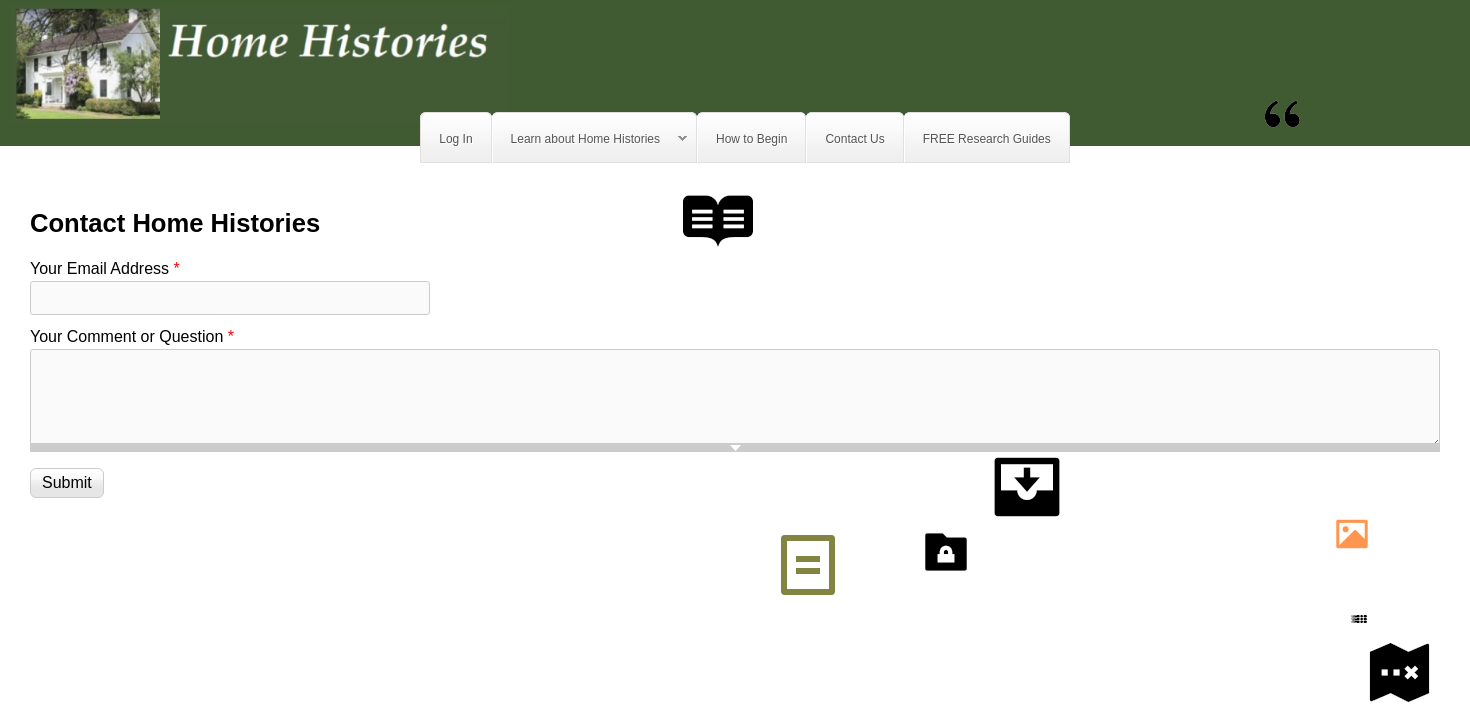 The image size is (1470, 720). I want to click on access a password-protected folder, so click(946, 552).